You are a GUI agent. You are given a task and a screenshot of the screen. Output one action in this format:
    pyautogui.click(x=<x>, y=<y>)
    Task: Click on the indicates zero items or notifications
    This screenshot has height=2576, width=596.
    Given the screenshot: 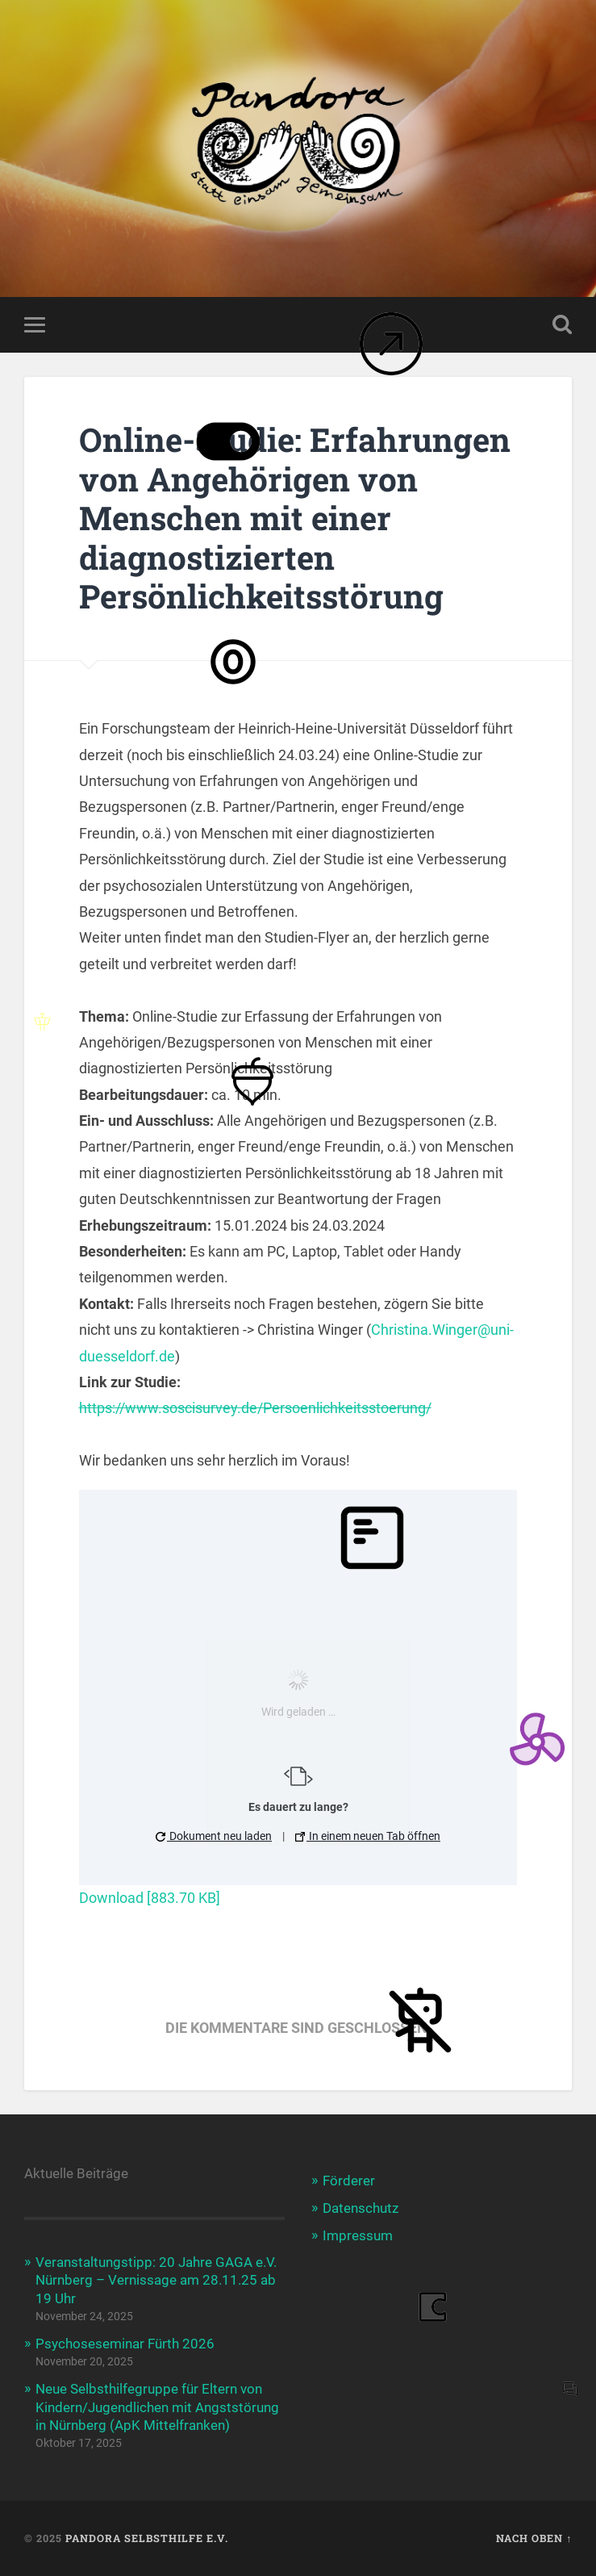 What is the action you would take?
    pyautogui.click(x=233, y=662)
    